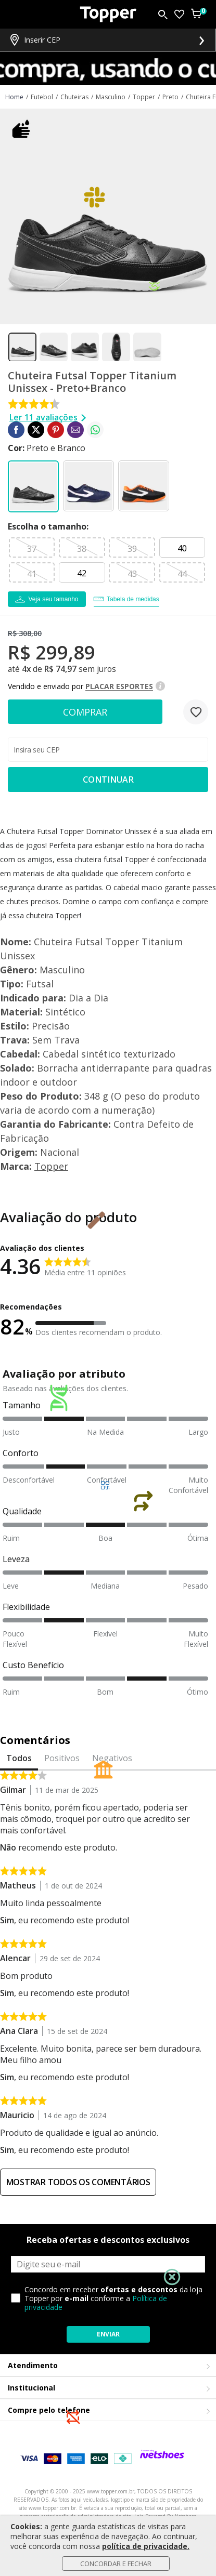 The image size is (216, 2576). Describe the element at coordinates (103, 1769) in the screenshot. I see `access banking or financial services` at that location.